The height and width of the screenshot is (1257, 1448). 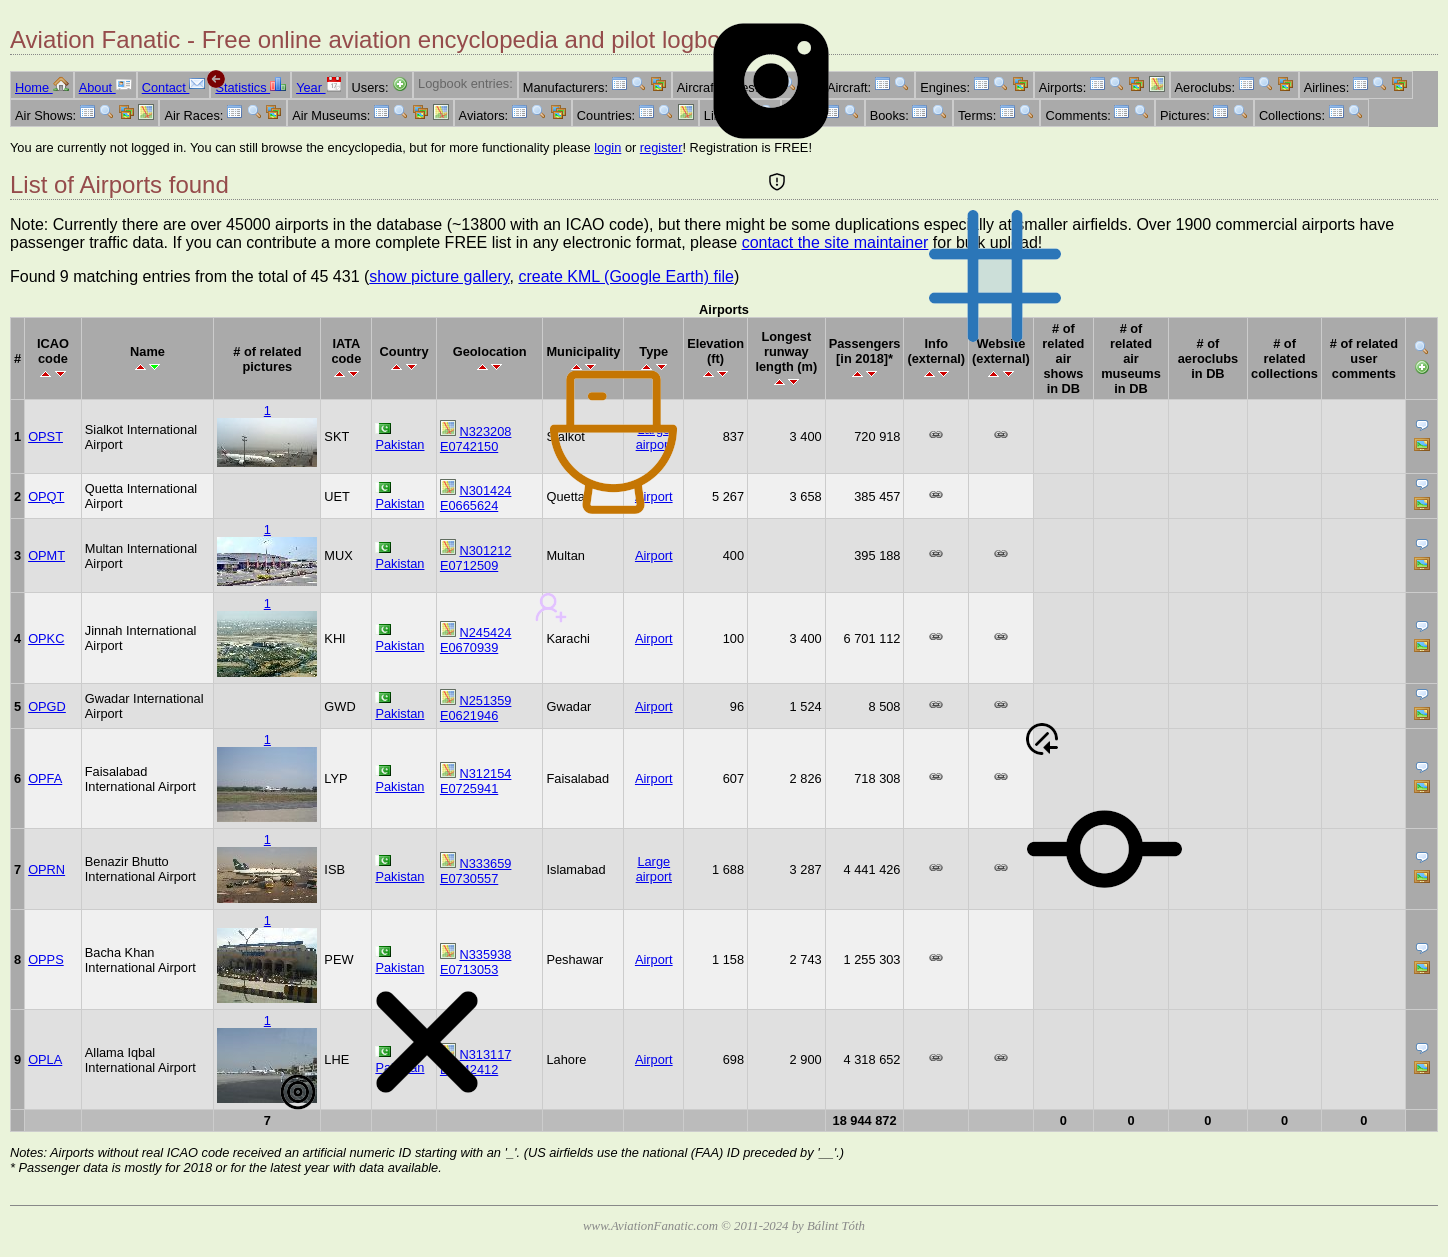 What do you see at coordinates (613, 439) in the screenshot?
I see `indicates restroom or bathroom location` at bounding box center [613, 439].